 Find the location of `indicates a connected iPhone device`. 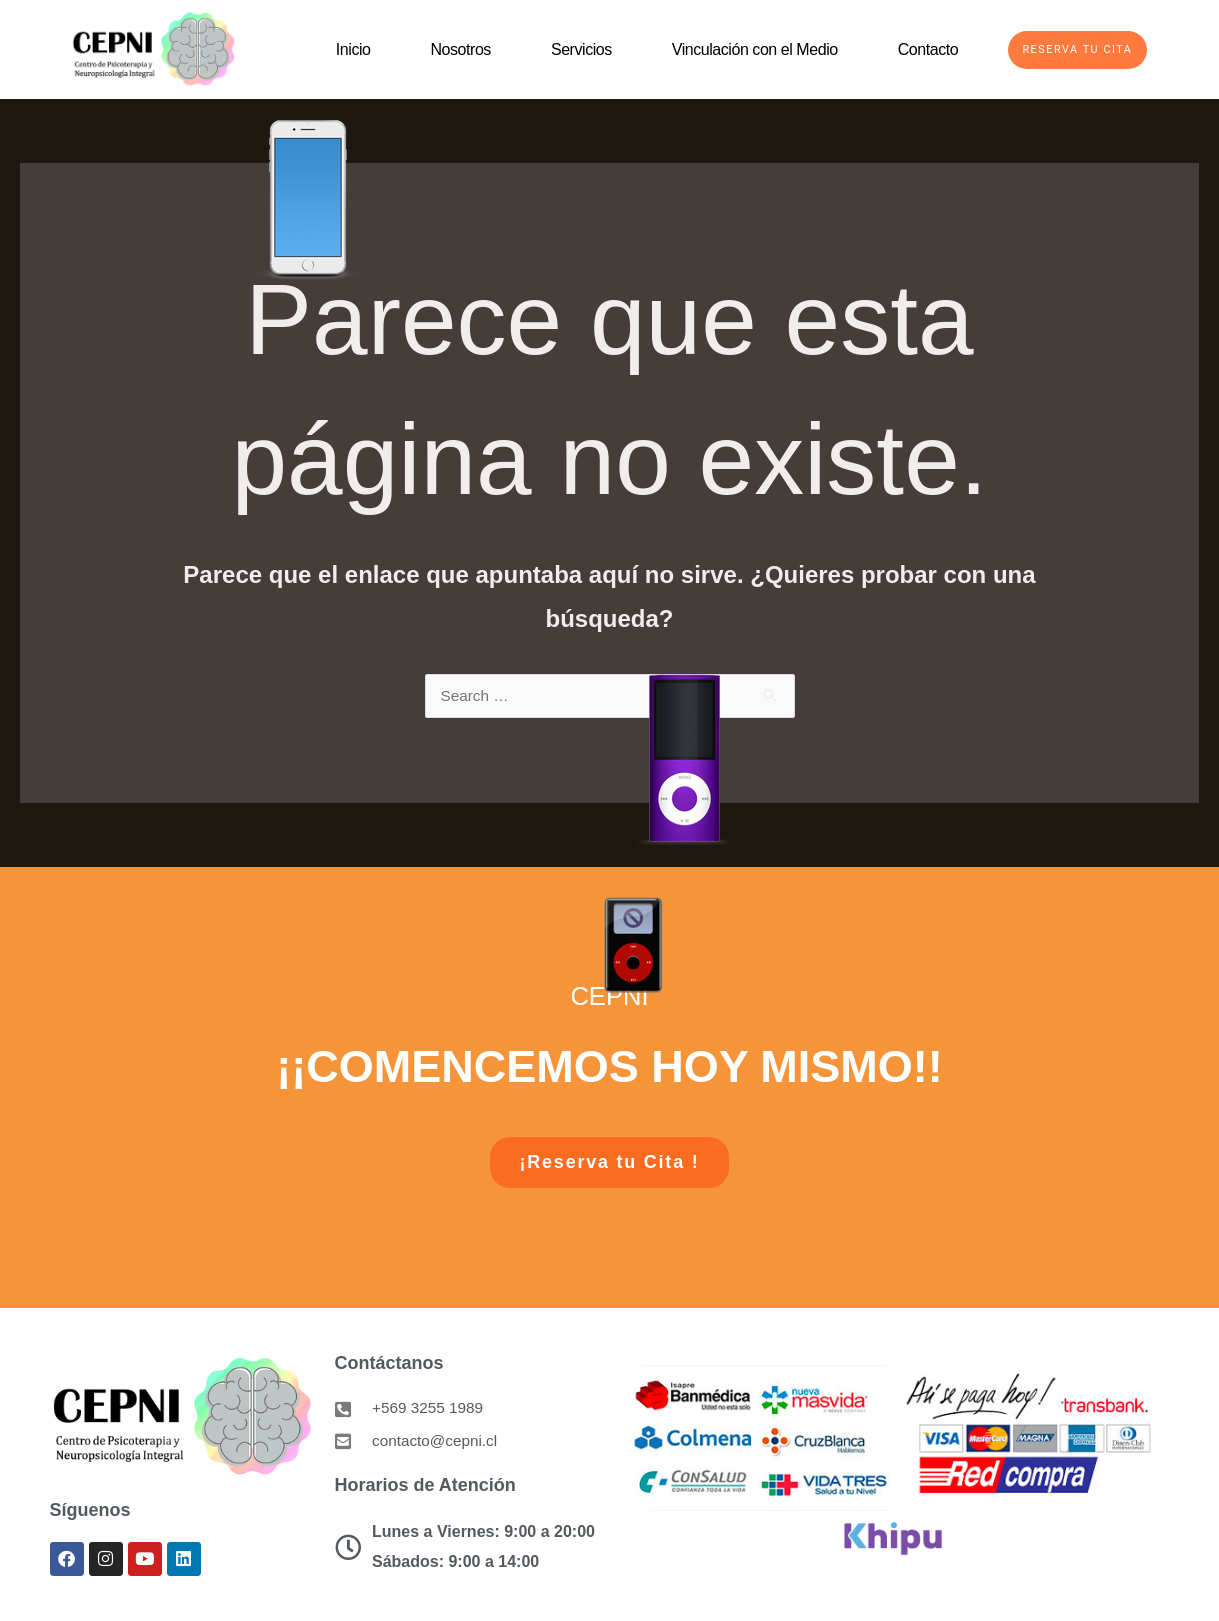

indicates a connected iPhone device is located at coordinates (308, 200).